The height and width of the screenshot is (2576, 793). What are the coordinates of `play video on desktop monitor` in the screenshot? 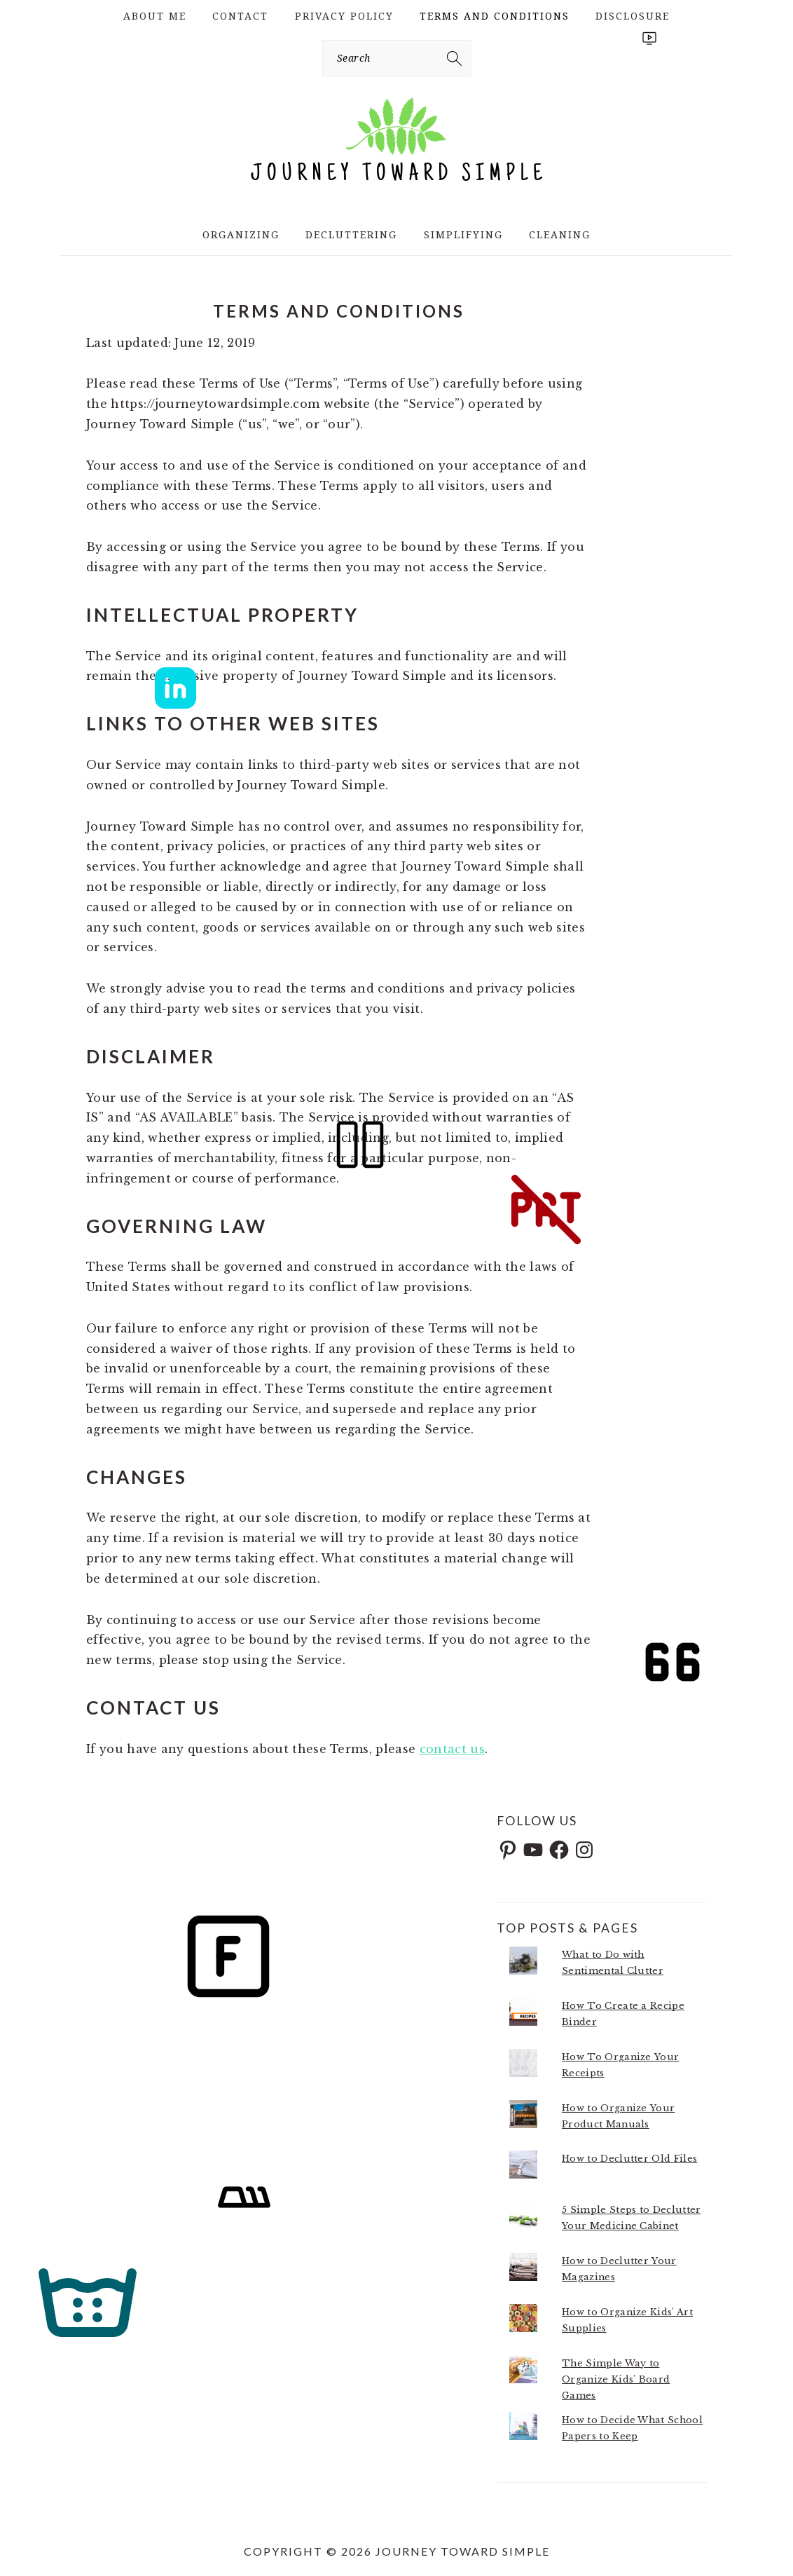 It's located at (649, 38).